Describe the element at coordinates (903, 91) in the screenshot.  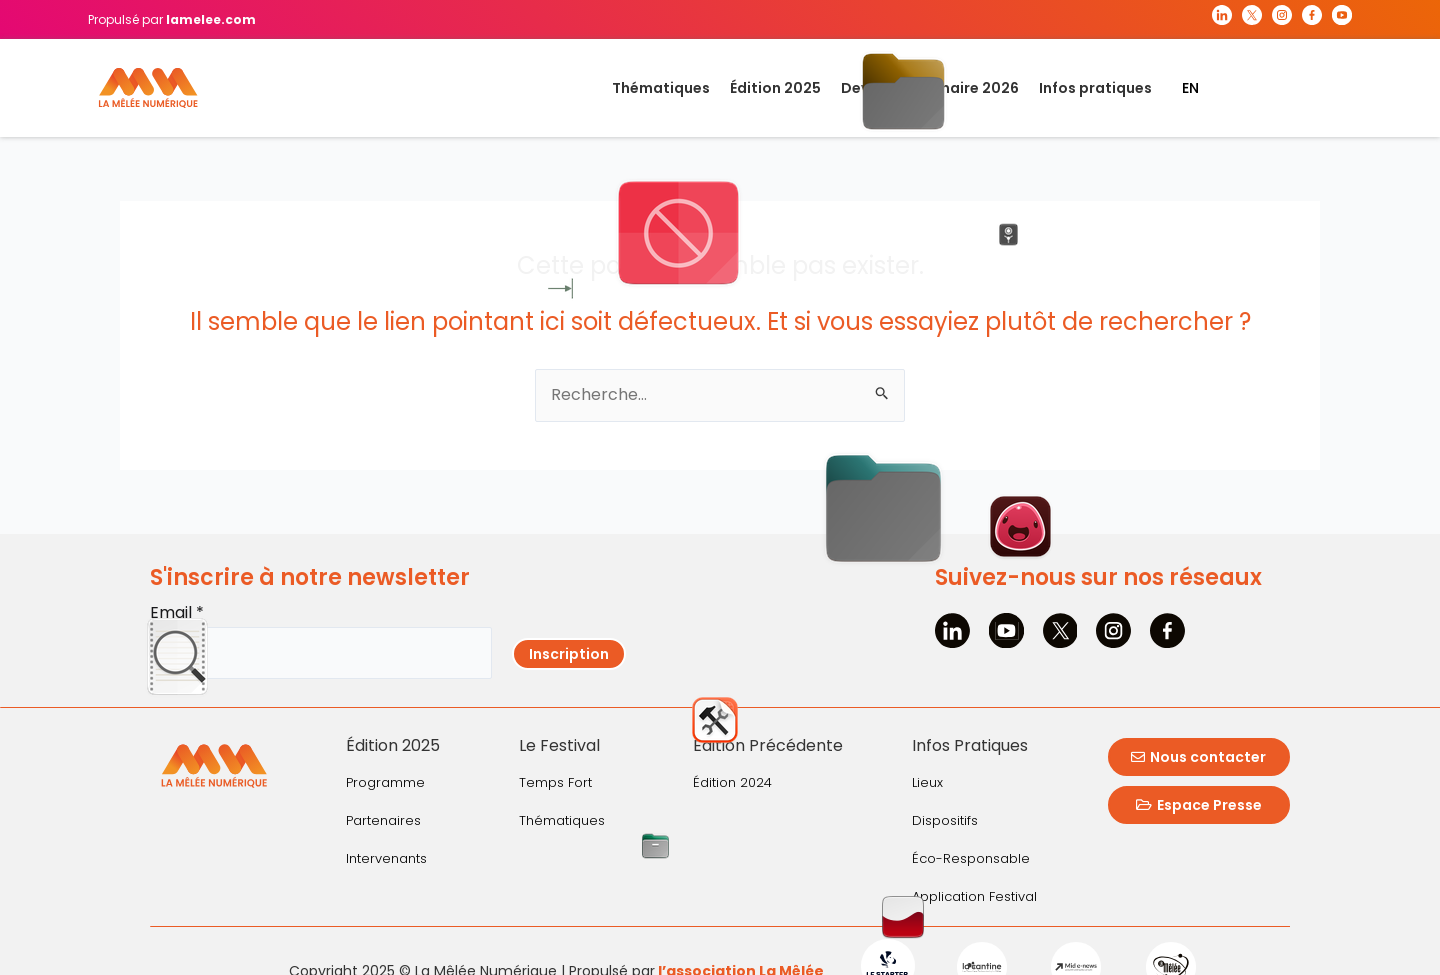
I see `drop files here to move them into this folder` at that location.